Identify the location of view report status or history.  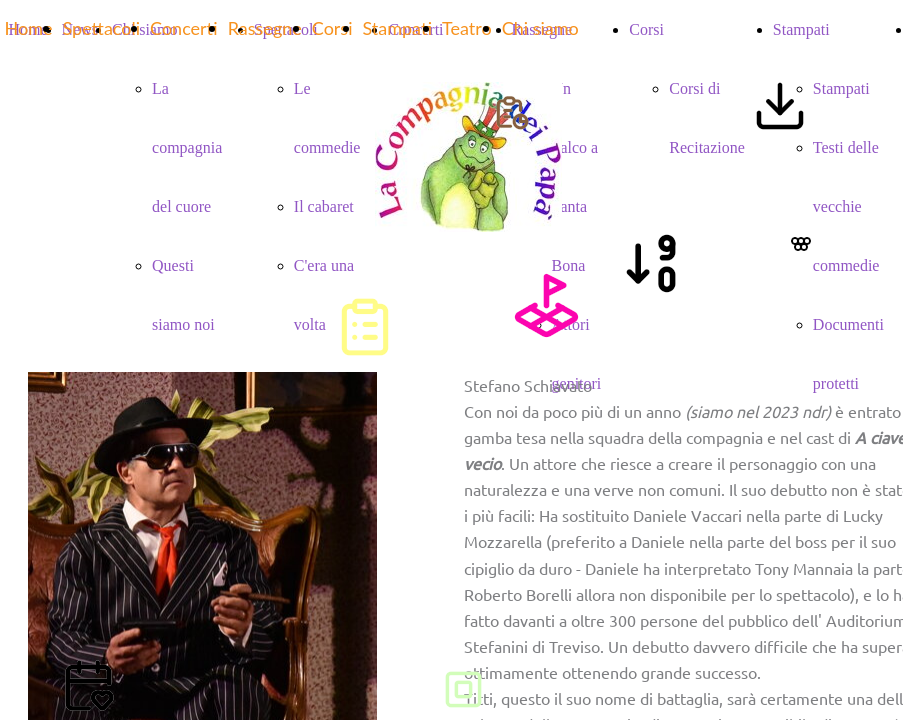
(511, 112).